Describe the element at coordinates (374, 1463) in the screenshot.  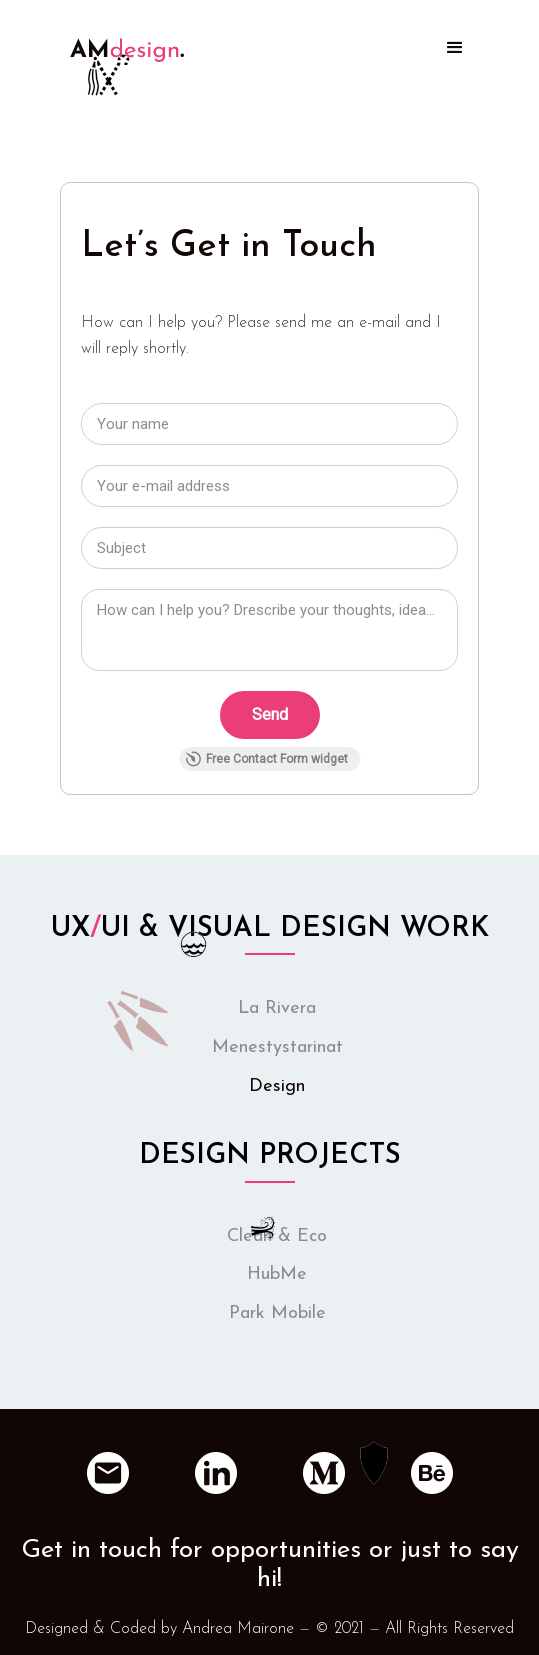
I see `access security or privacy settings` at that location.